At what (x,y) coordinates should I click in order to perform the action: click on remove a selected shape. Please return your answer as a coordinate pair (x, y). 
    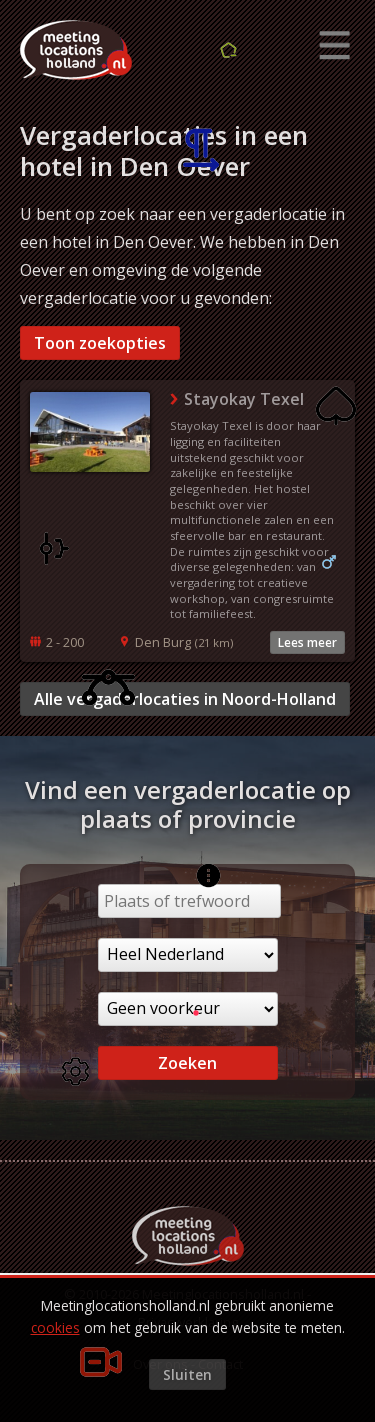
    Looking at the image, I should click on (228, 50).